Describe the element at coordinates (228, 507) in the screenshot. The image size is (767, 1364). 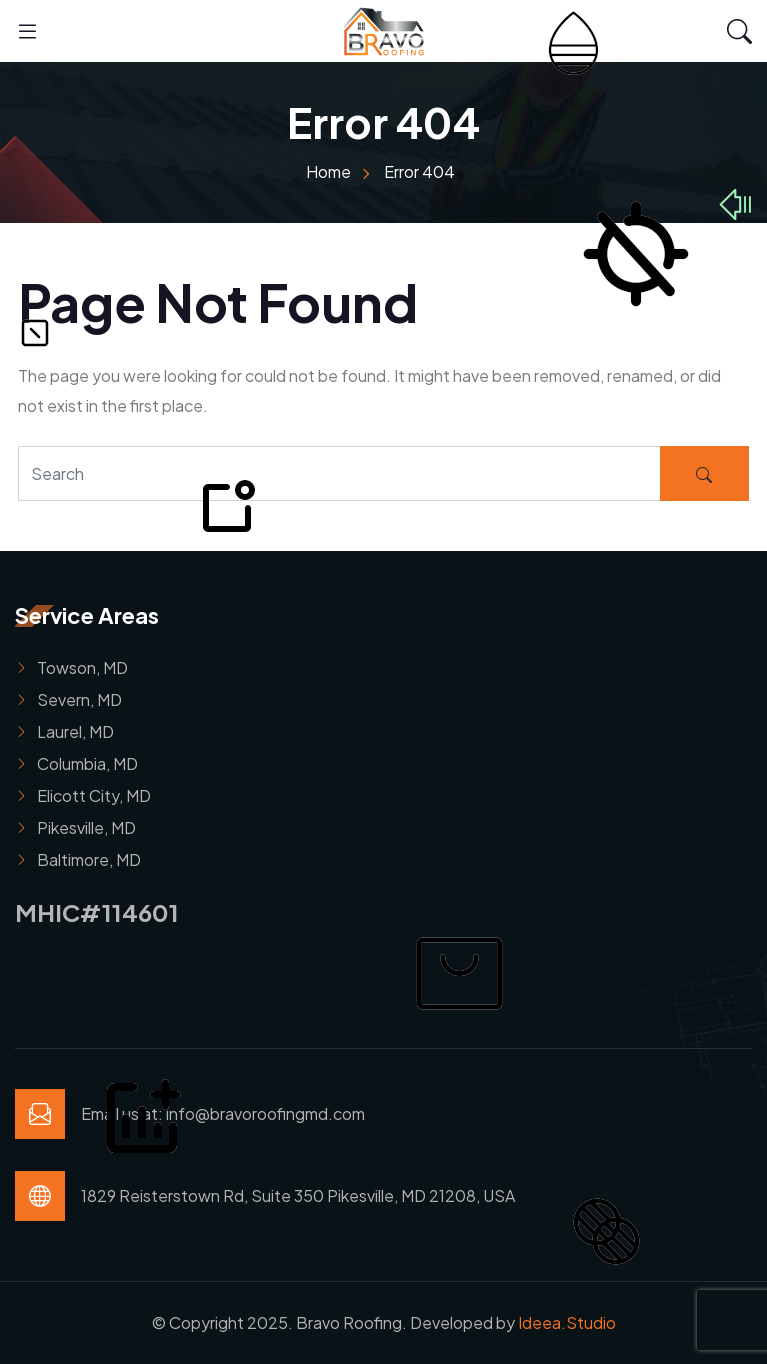
I see `view notifications` at that location.